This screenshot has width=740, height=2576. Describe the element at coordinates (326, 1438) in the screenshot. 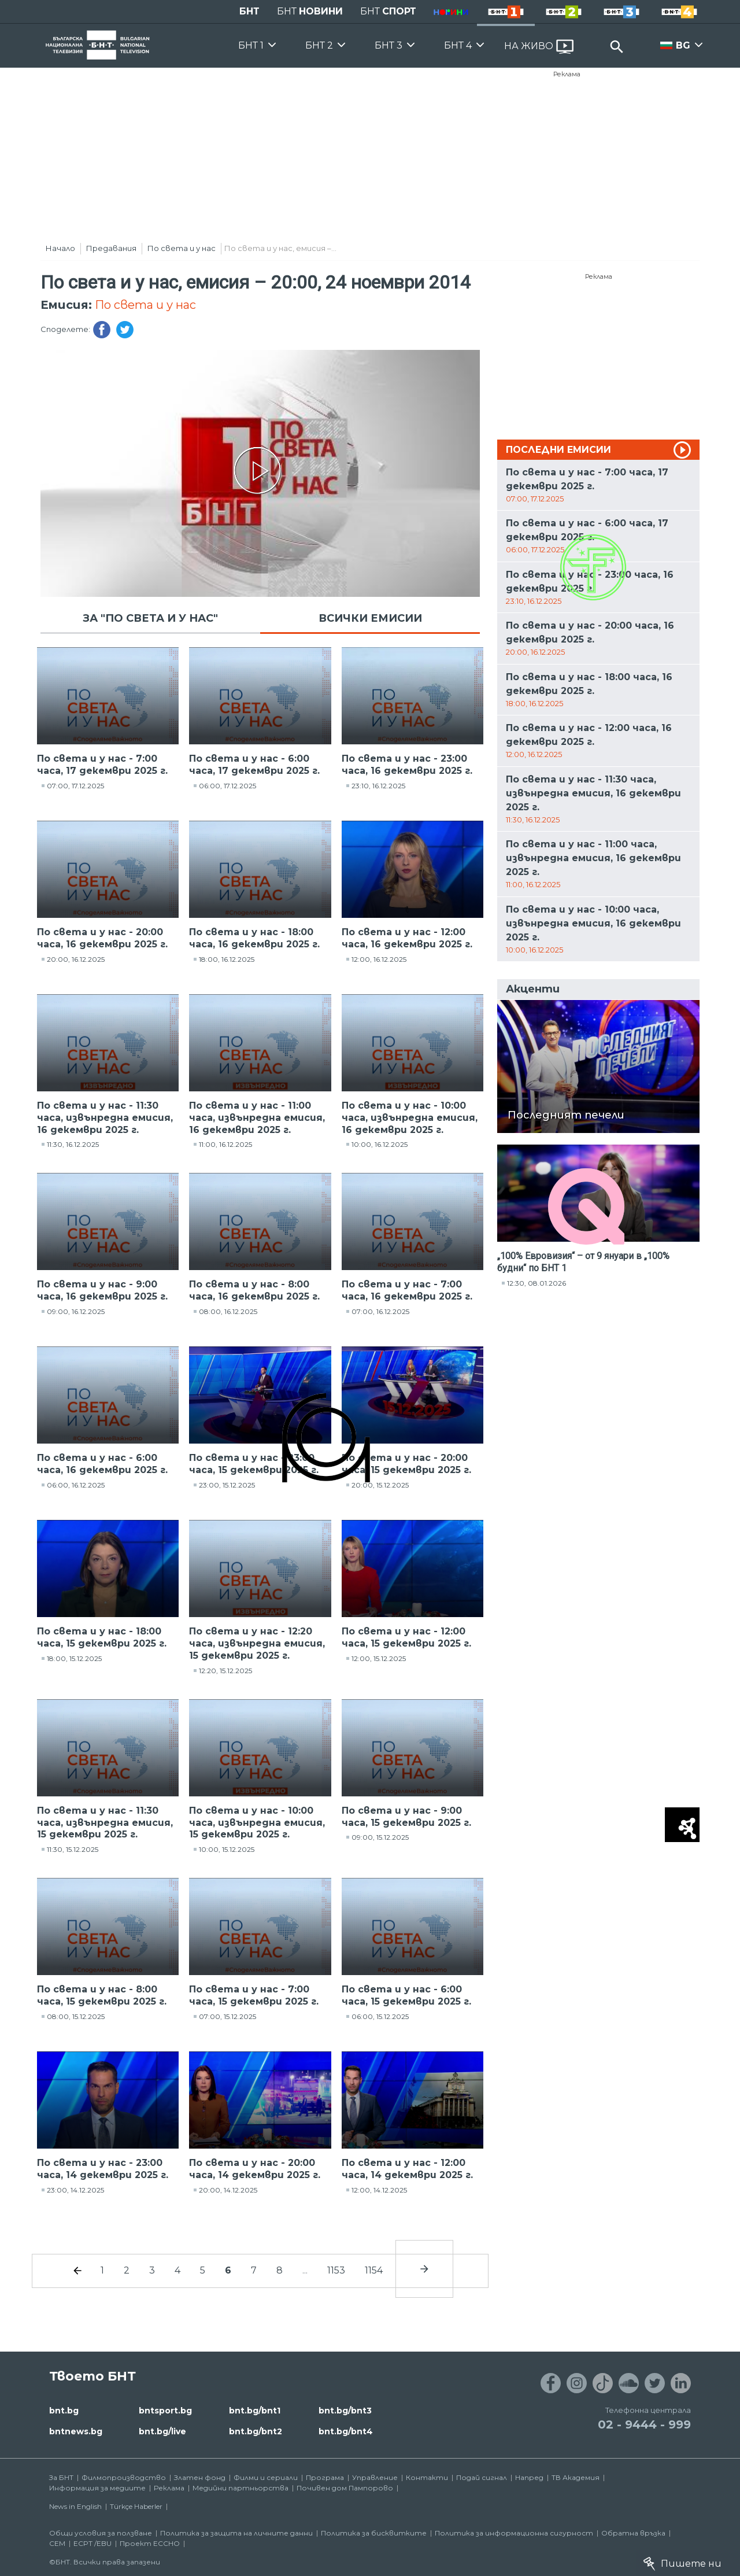

I see `mastercomfig logo - a Team Fortress 2 performance optimization tool` at that location.